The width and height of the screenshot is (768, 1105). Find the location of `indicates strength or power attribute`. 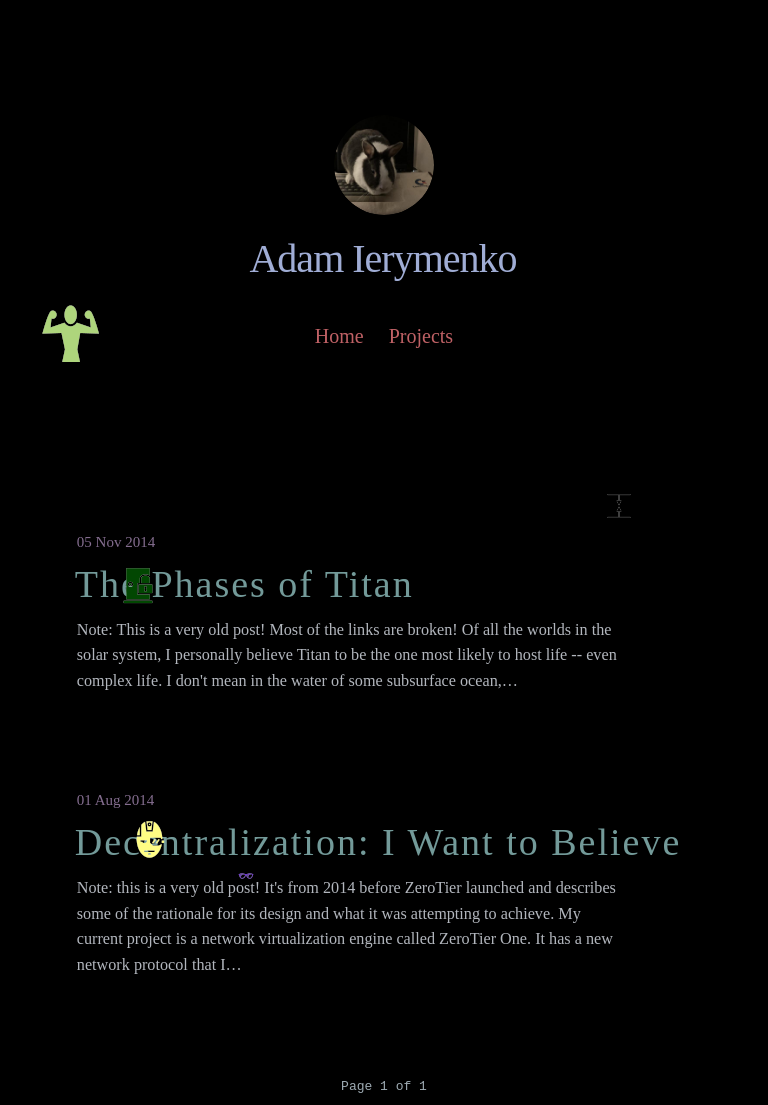

indicates strength or power attribute is located at coordinates (70, 333).